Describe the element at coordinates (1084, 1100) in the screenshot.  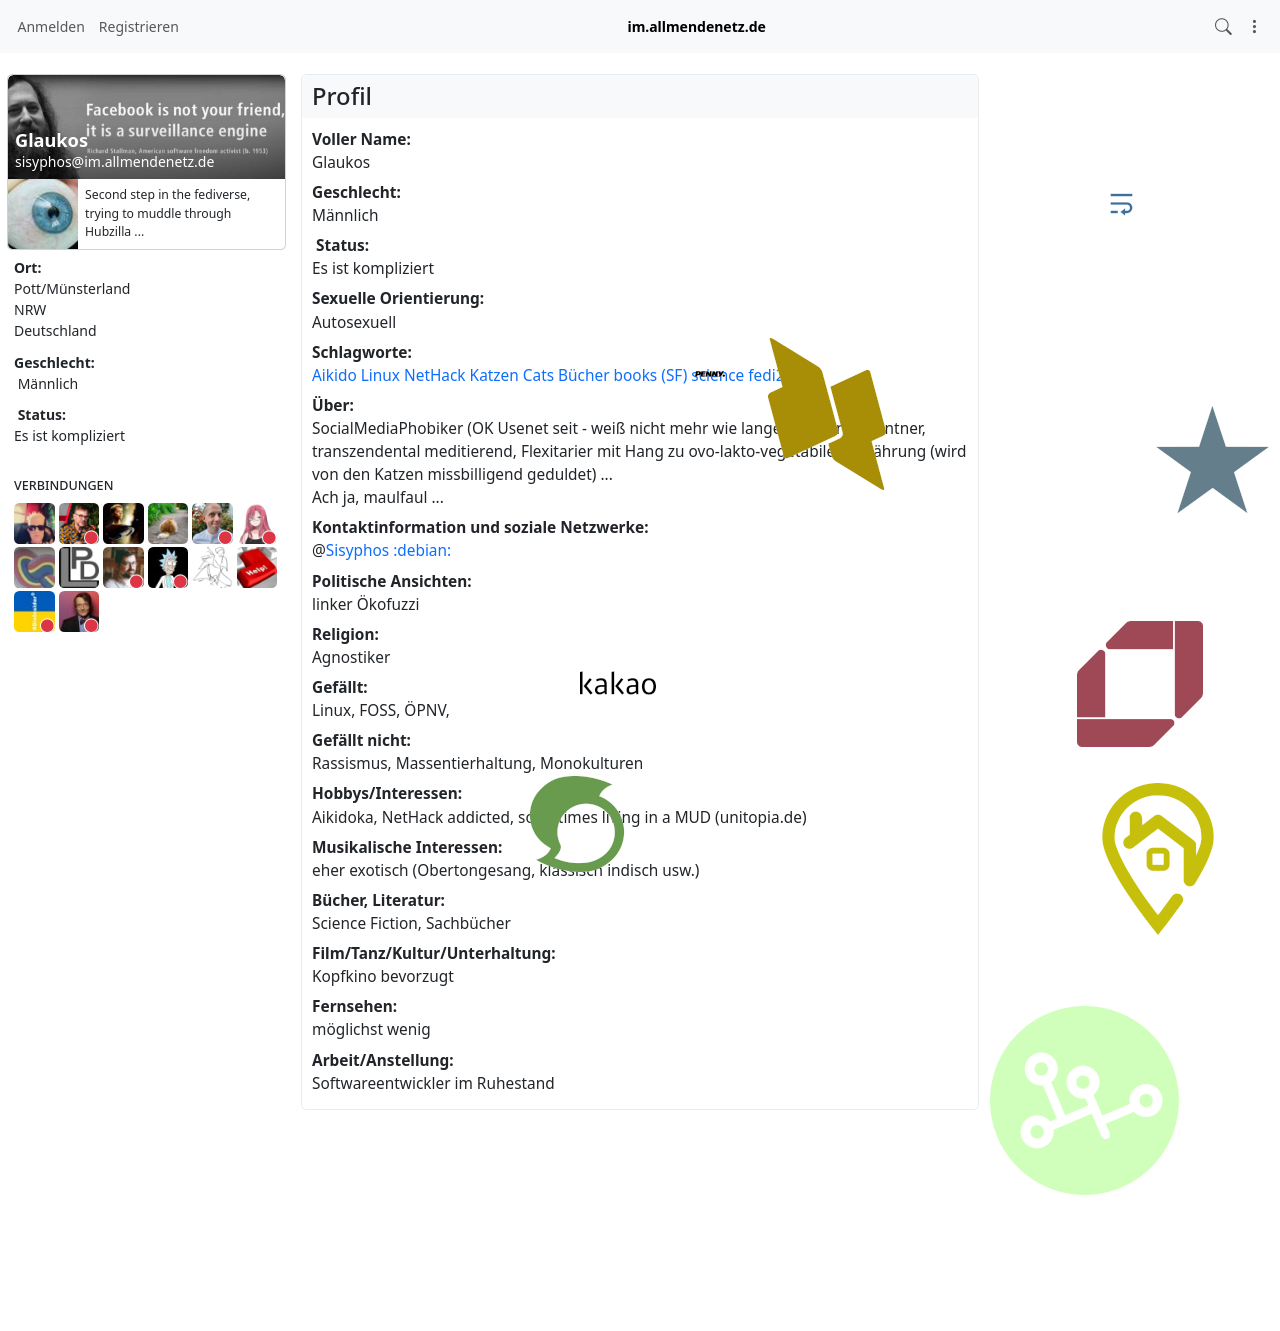
I see `open namuwiki website` at that location.